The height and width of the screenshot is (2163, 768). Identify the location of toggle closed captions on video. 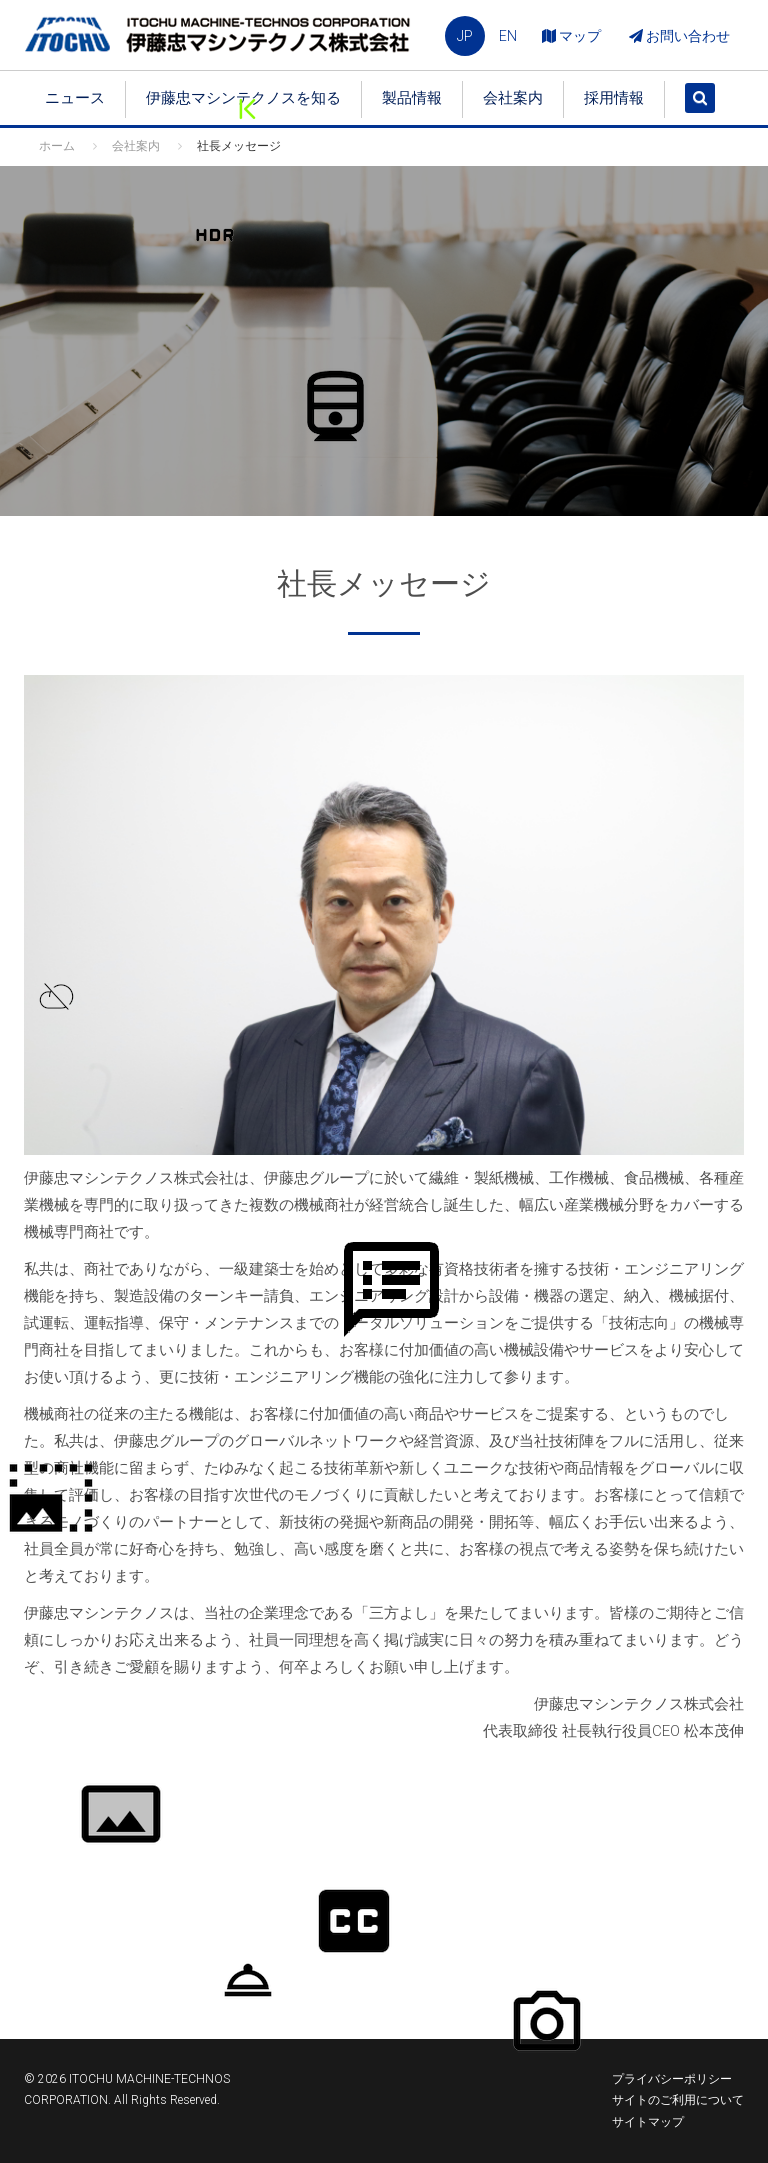
(354, 1921).